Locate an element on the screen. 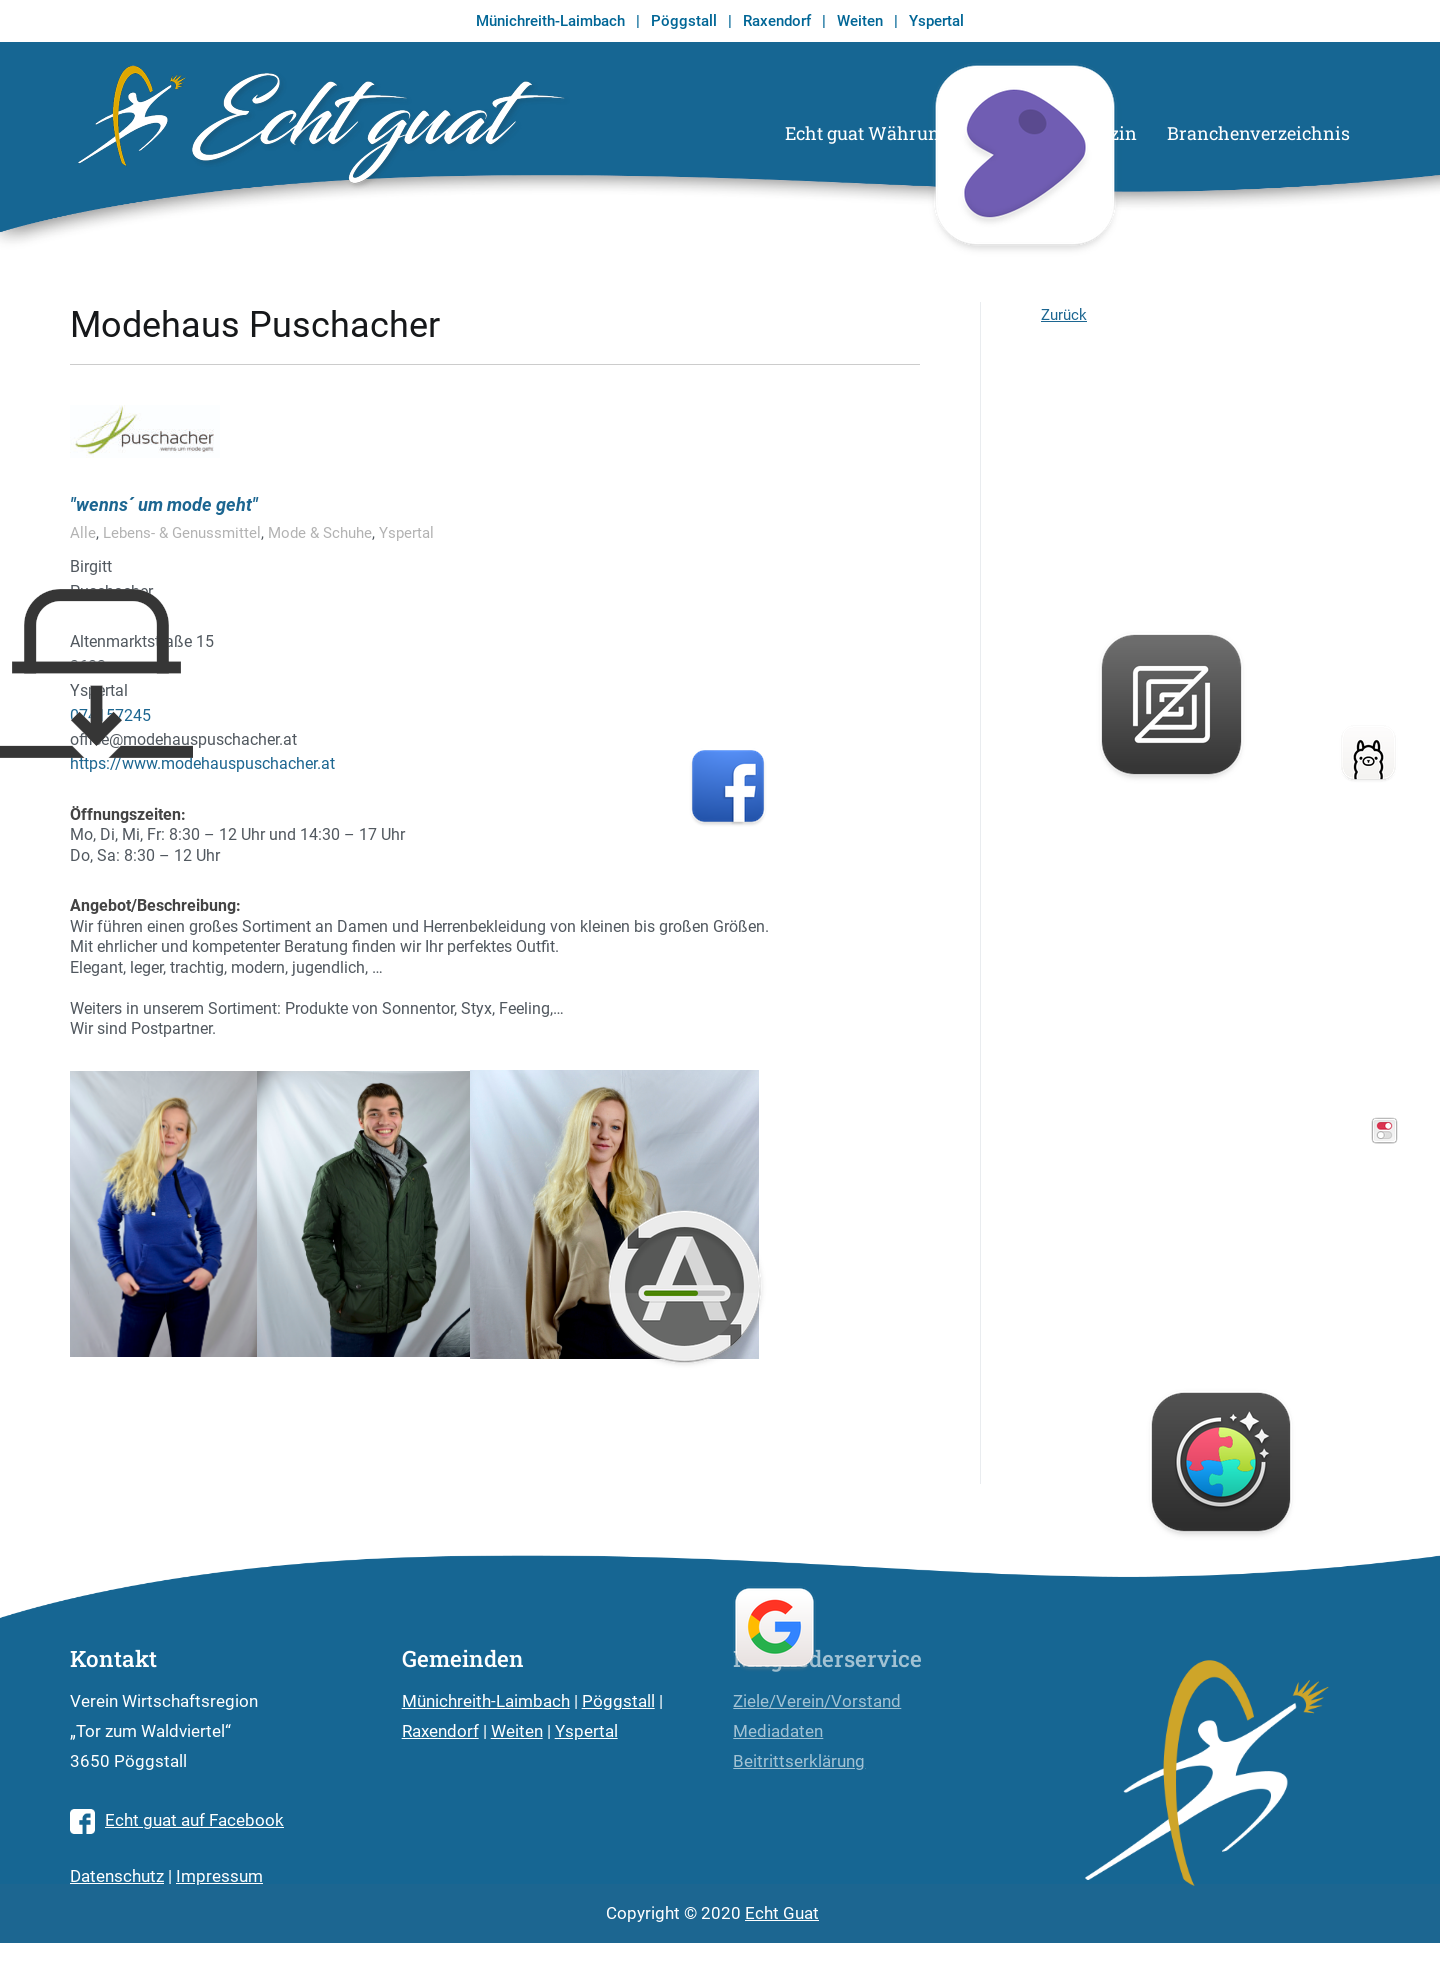 This screenshot has width=1440, height=1967. open zed code editor is located at coordinates (1171, 704).